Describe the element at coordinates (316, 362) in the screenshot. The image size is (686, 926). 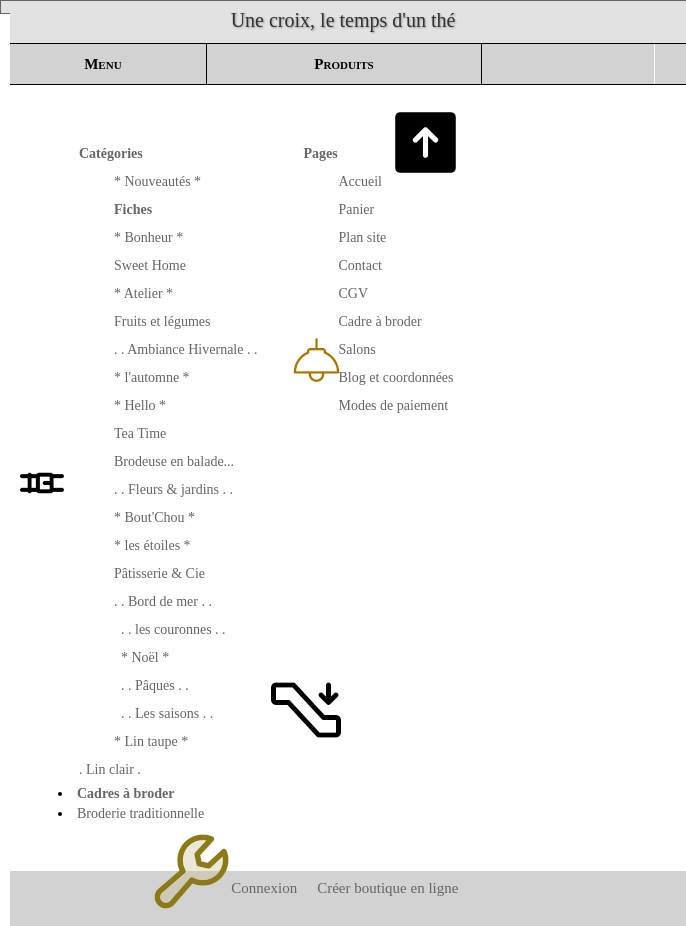
I see `toggle pendant light on/off` at that location.